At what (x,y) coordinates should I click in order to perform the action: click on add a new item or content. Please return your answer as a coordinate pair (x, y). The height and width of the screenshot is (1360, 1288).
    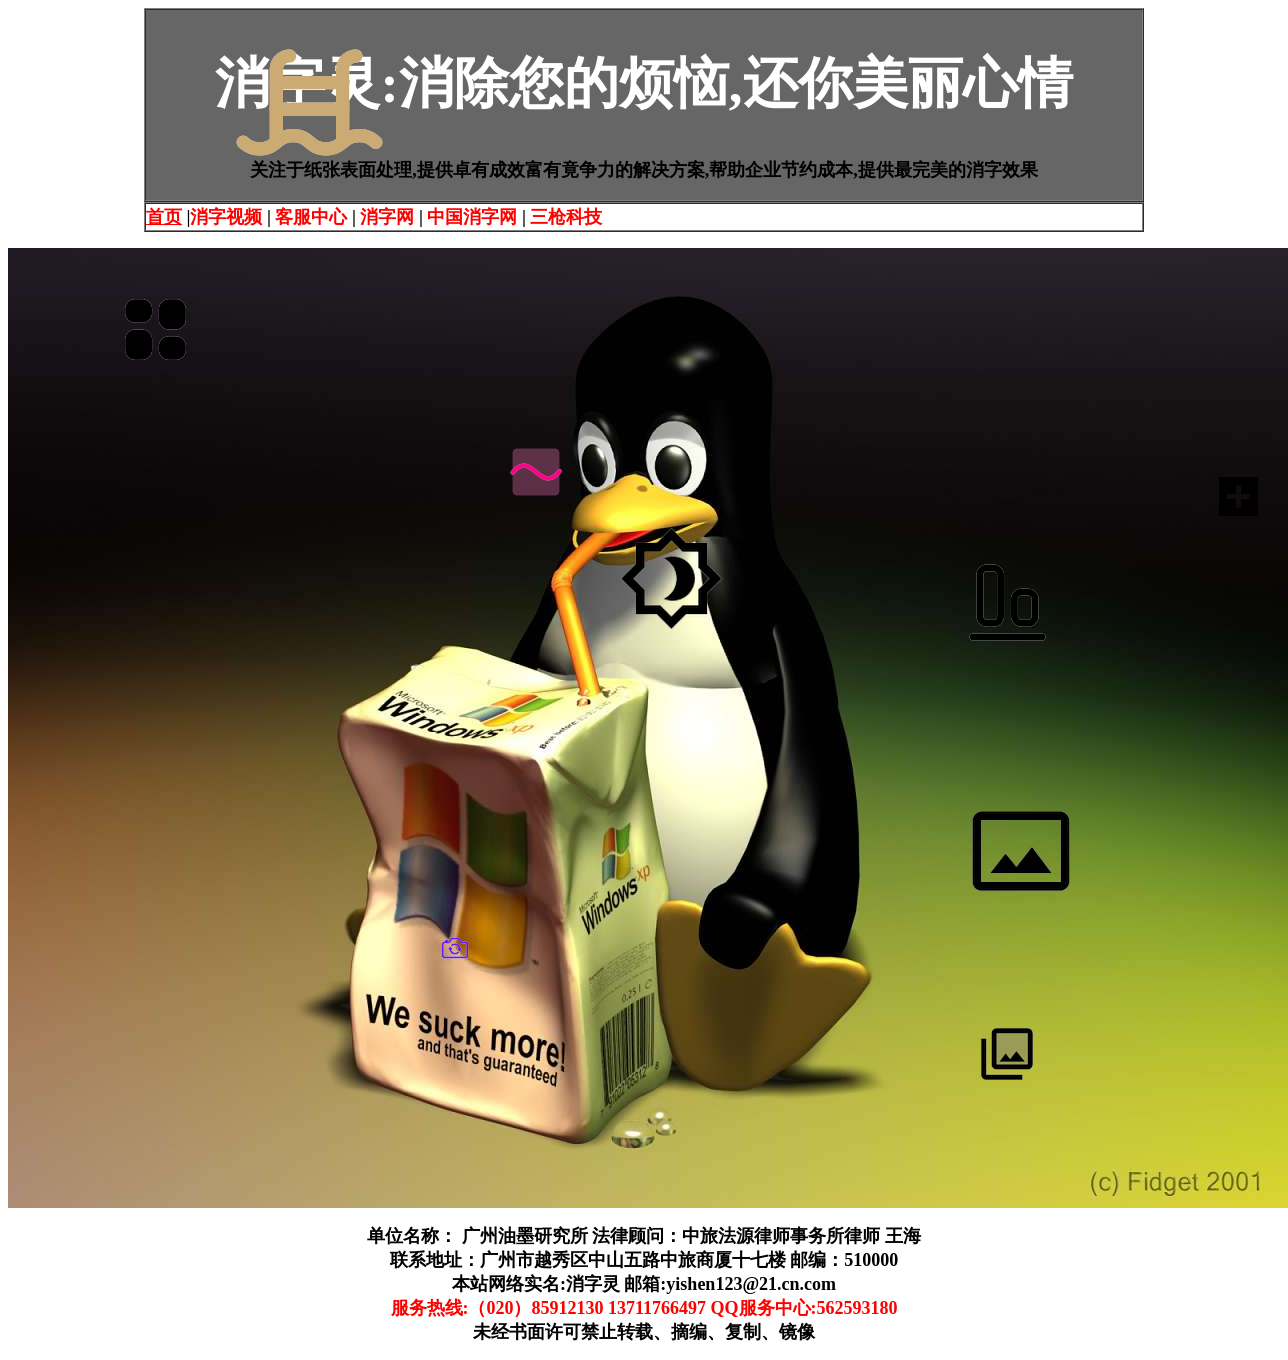
    Looking at the image, I should click on (1238, 496).